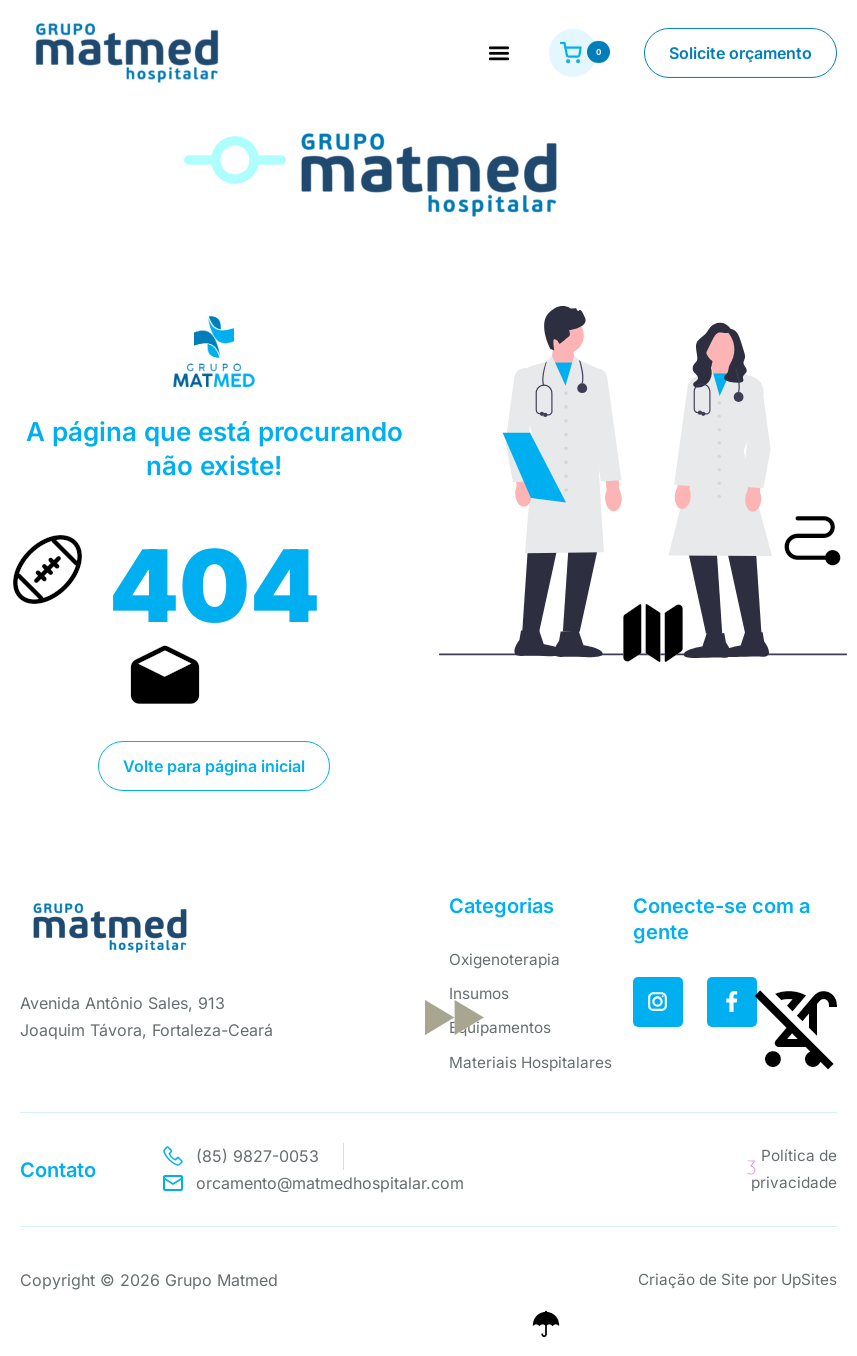  Describe the element at coordinates (751, 1167) in the screenshot. I see `indicates step three in a multi-step process` at that location.